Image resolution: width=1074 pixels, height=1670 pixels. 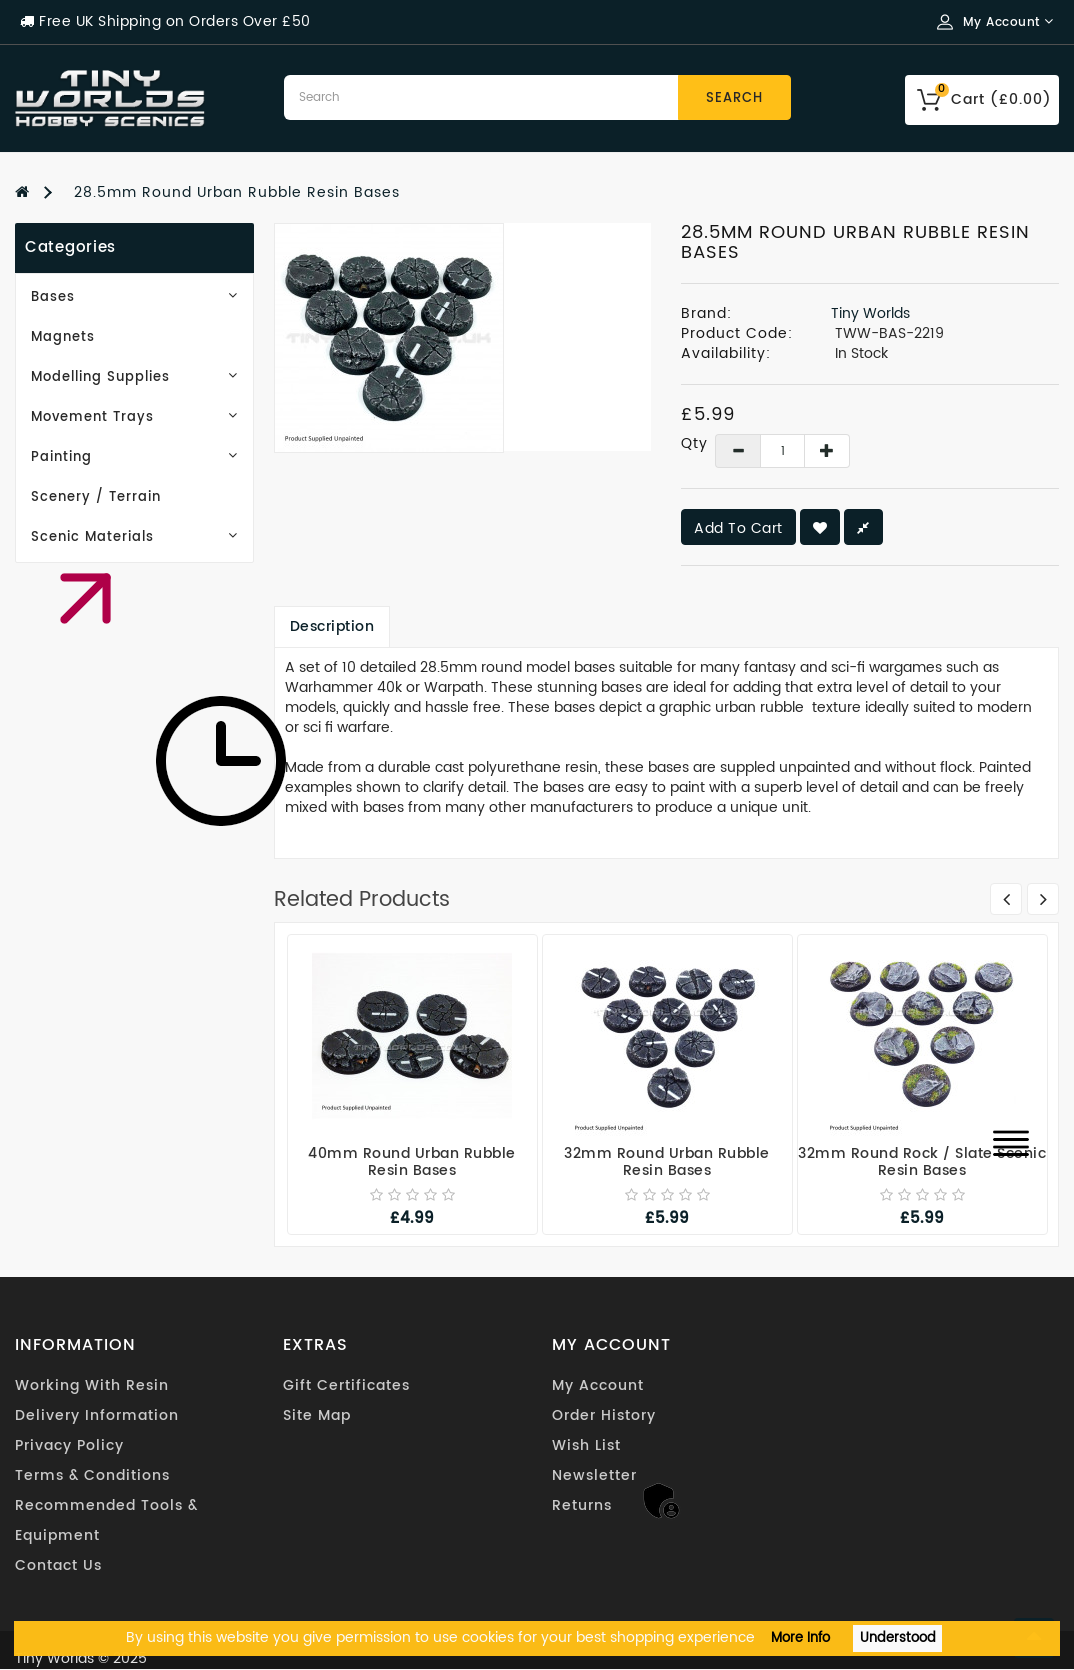 I want to click on access admin or security settings, so click(x=661, y=1500).